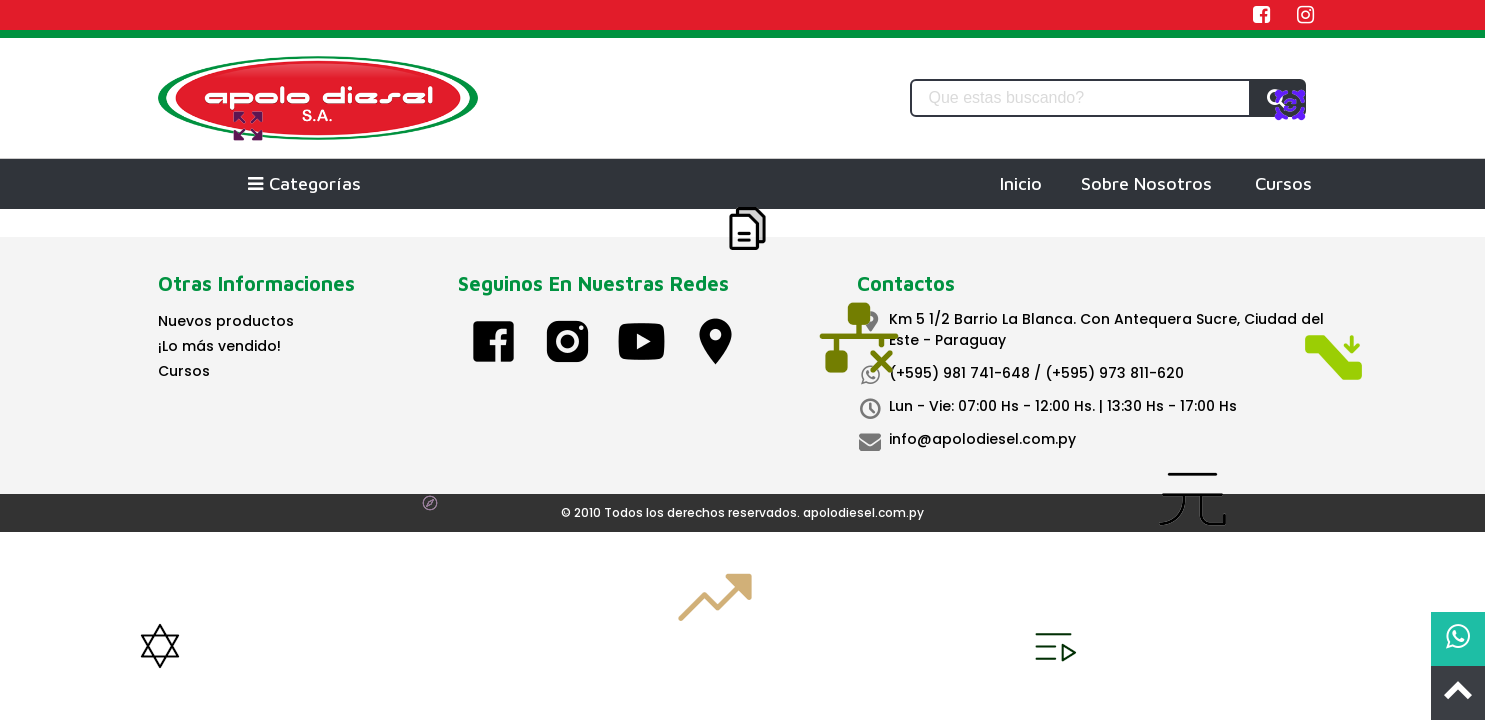 The width and height of the screenshot is (1485, 720). I want to click on view price in chinese yuan, so click(1192, 500).